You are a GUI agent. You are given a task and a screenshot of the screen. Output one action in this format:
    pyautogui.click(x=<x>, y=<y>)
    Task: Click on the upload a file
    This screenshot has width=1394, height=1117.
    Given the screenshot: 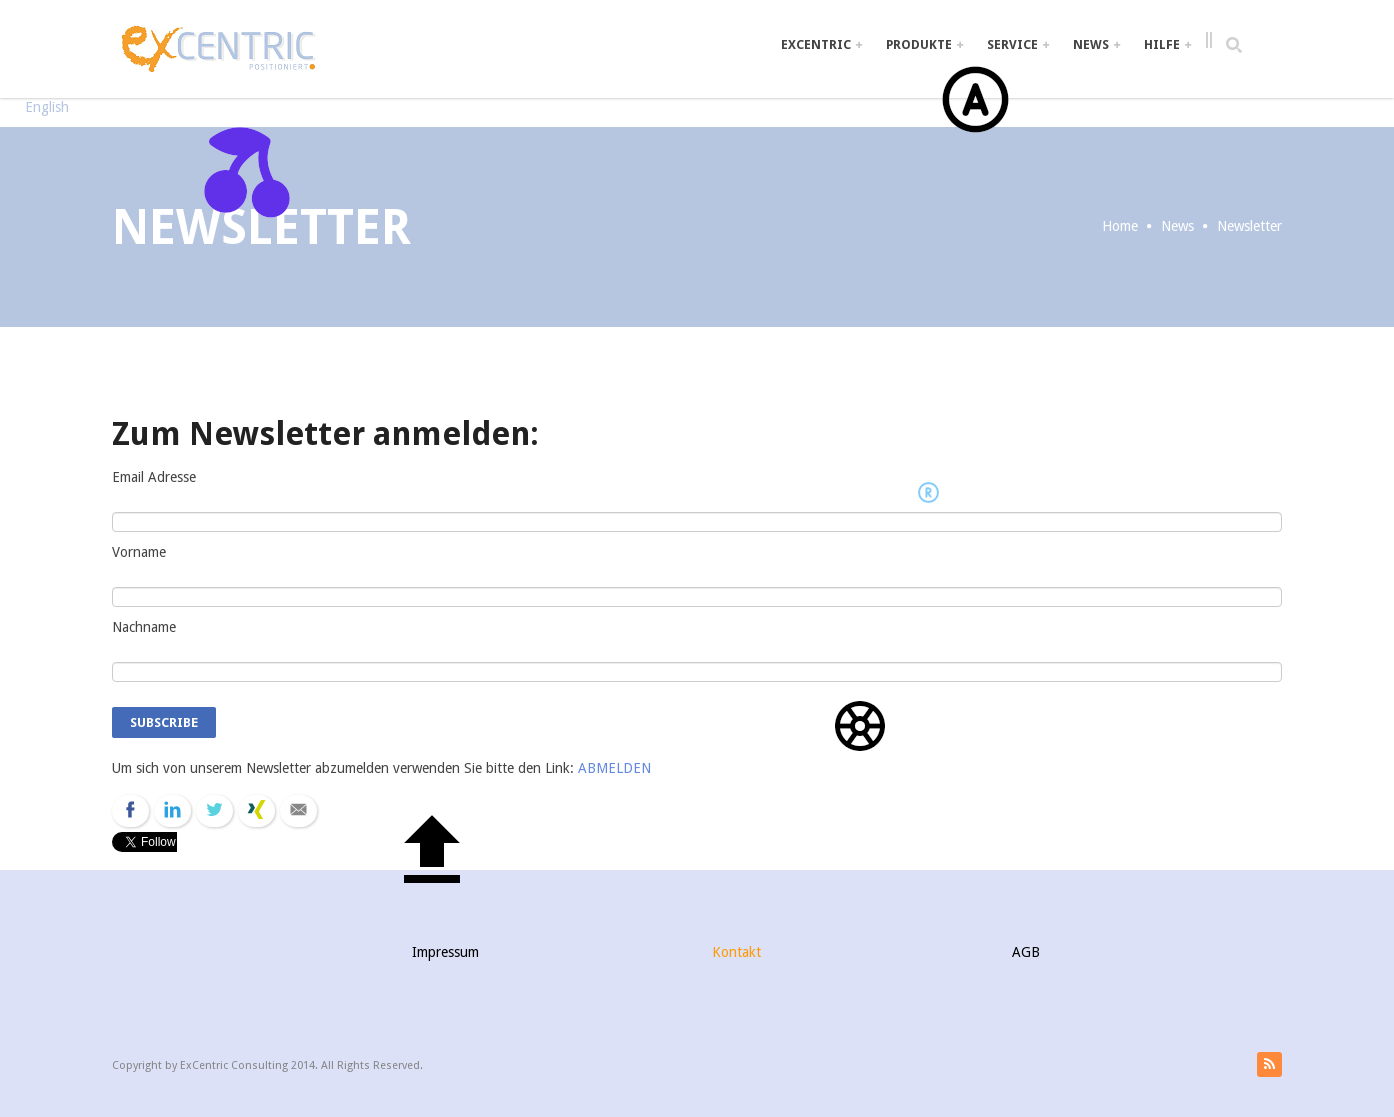 What is the action you would take?
    pyautogui.click(x=432, y=851)
    